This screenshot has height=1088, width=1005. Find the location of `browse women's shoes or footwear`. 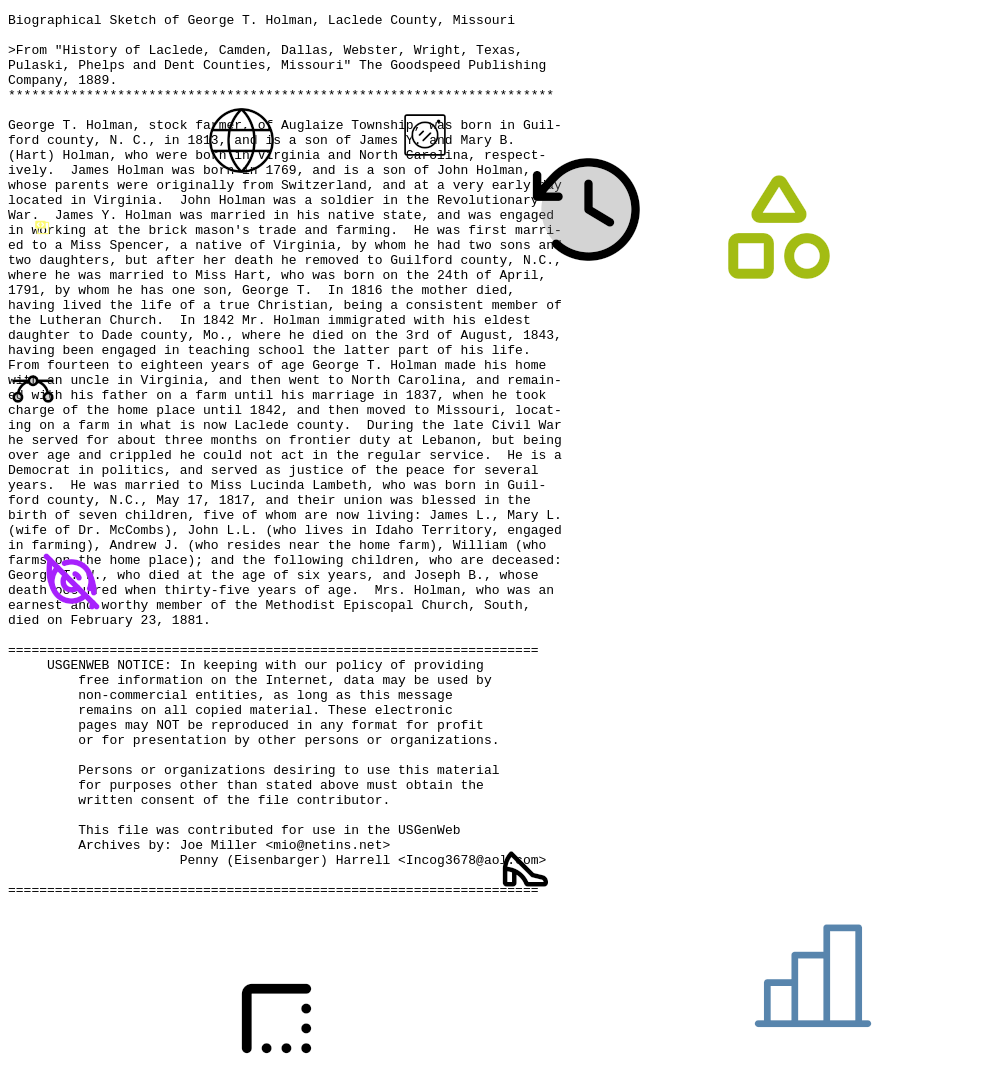

browse women's shoes or footwear is located at coordinates (523, 870).